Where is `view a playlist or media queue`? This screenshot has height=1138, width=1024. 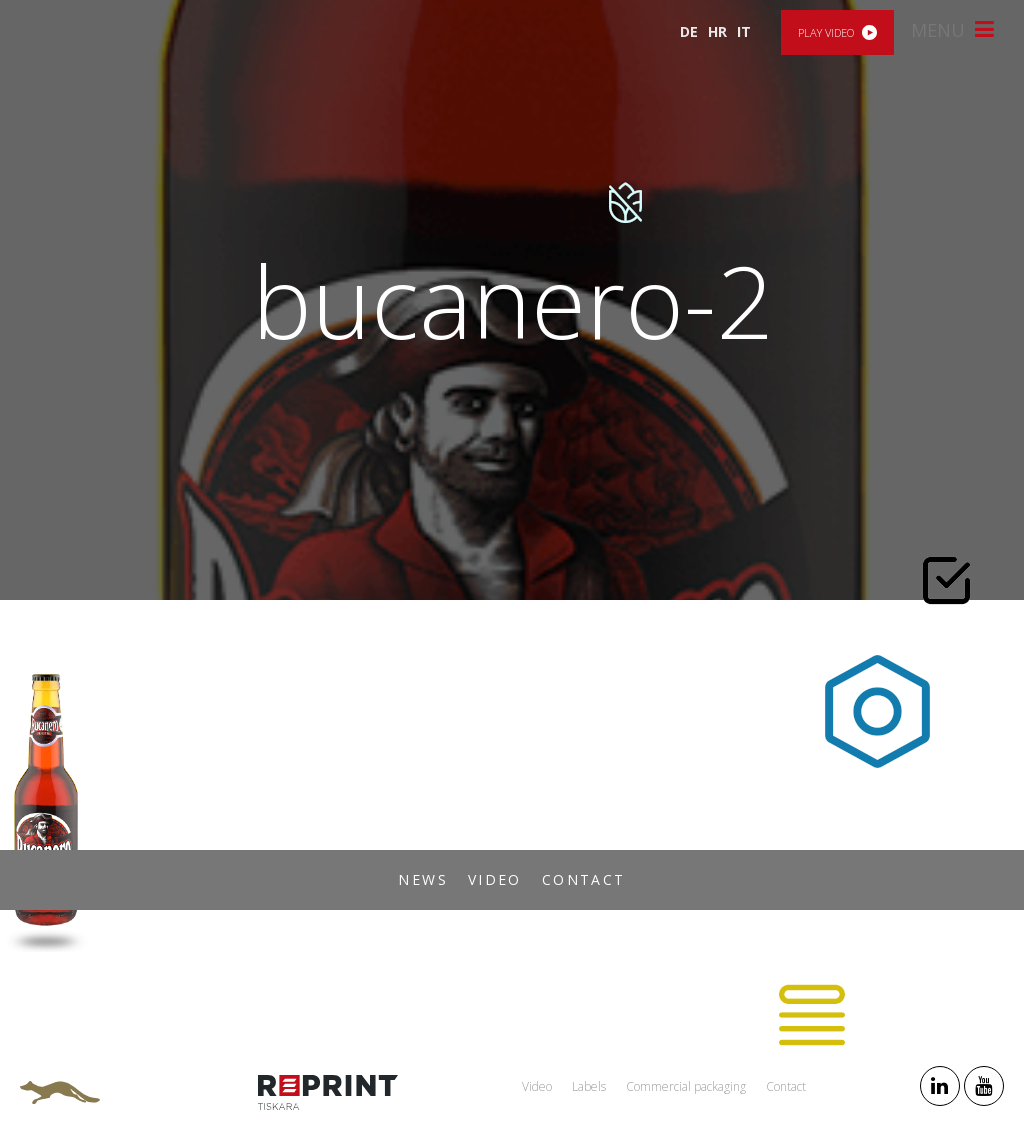
view a playlist or media queue is located at coordinates (812, 1015).